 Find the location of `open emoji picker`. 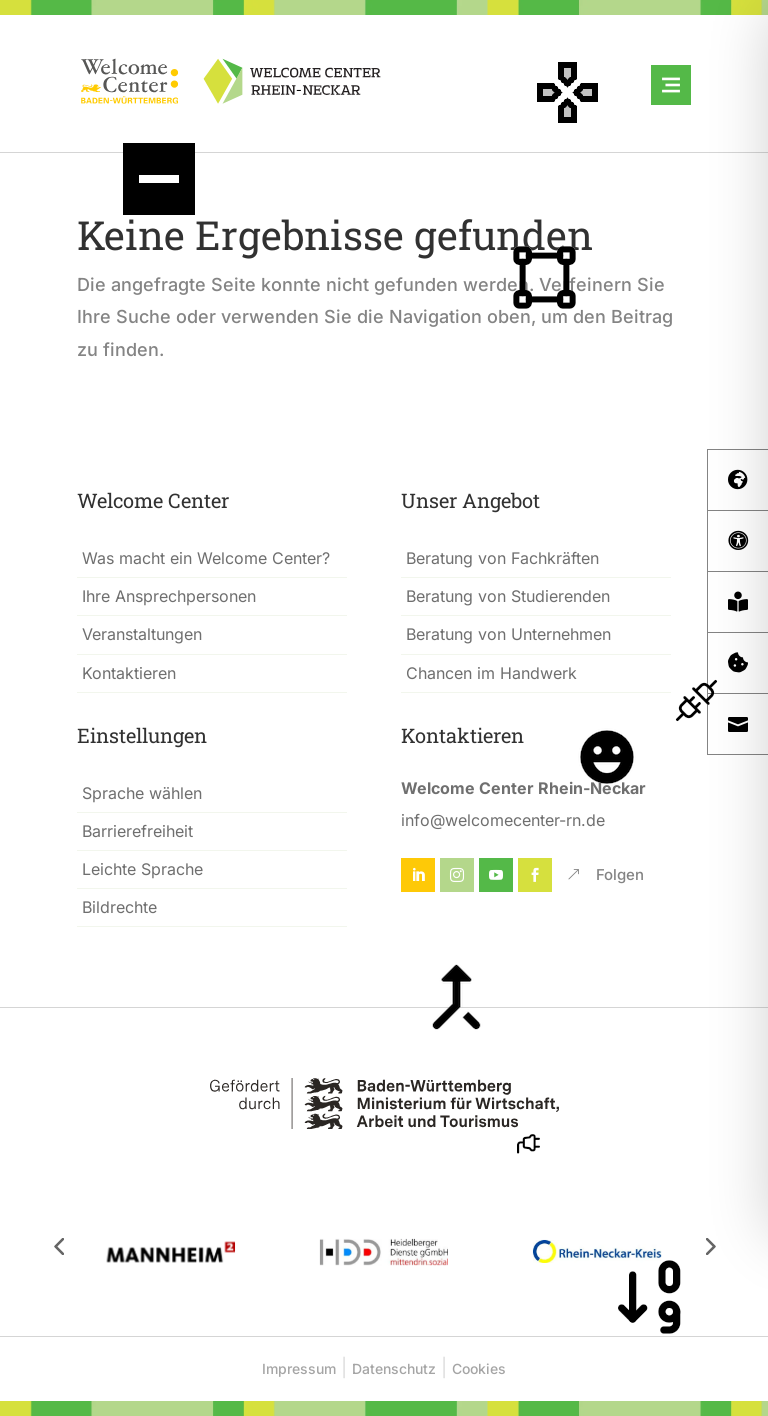

open emoji picker is located at coordinates (607, 757).